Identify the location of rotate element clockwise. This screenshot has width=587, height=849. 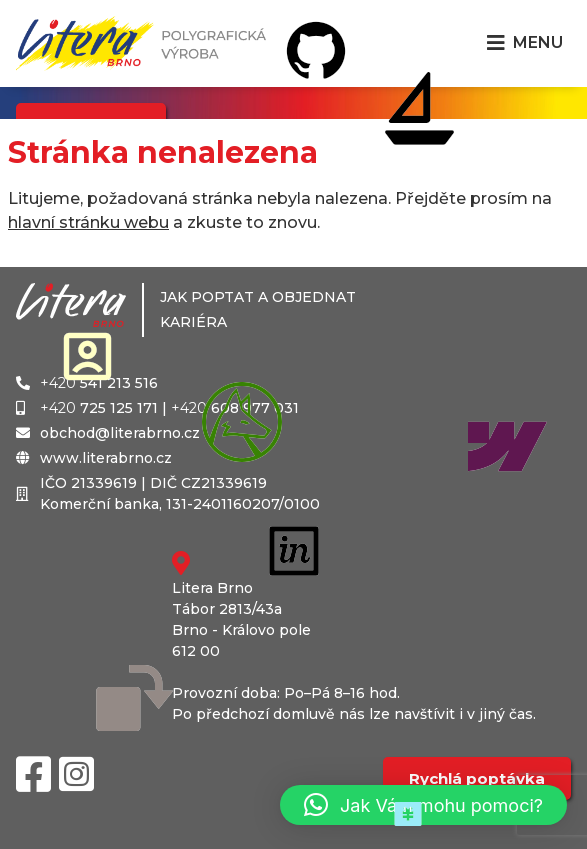
(133, 698).